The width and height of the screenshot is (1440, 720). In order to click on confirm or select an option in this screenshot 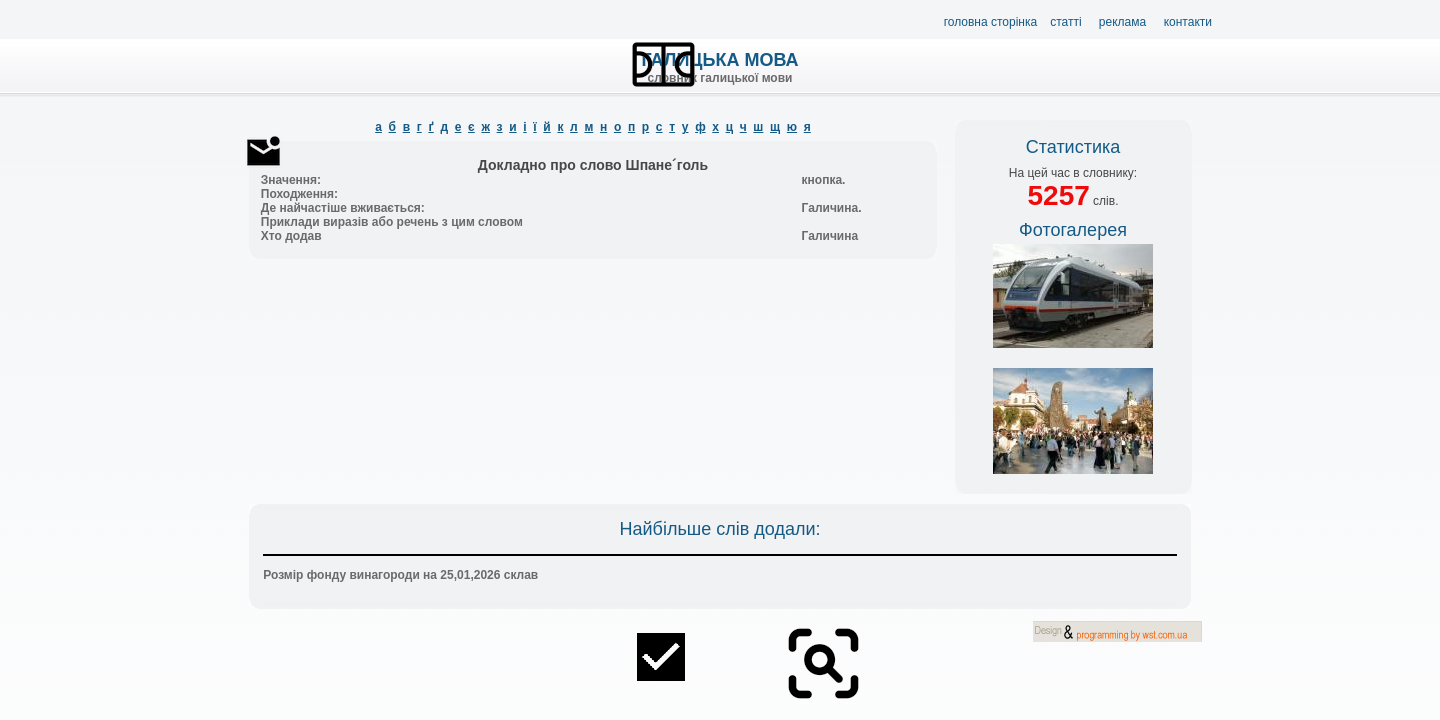, I will do `click(661, 657)`.